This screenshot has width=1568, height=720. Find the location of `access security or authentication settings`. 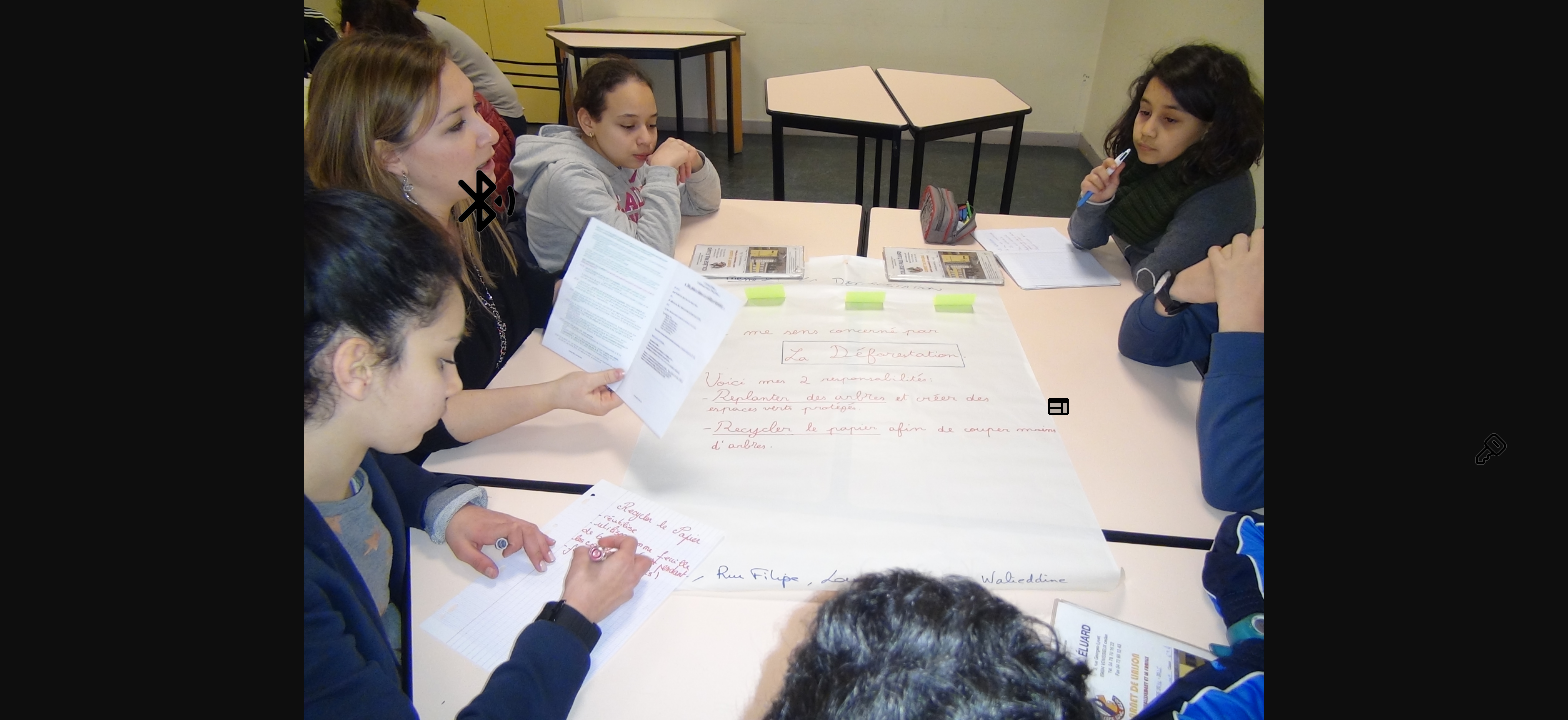

access security or authentication settings is located at coordinates (1491, 449).